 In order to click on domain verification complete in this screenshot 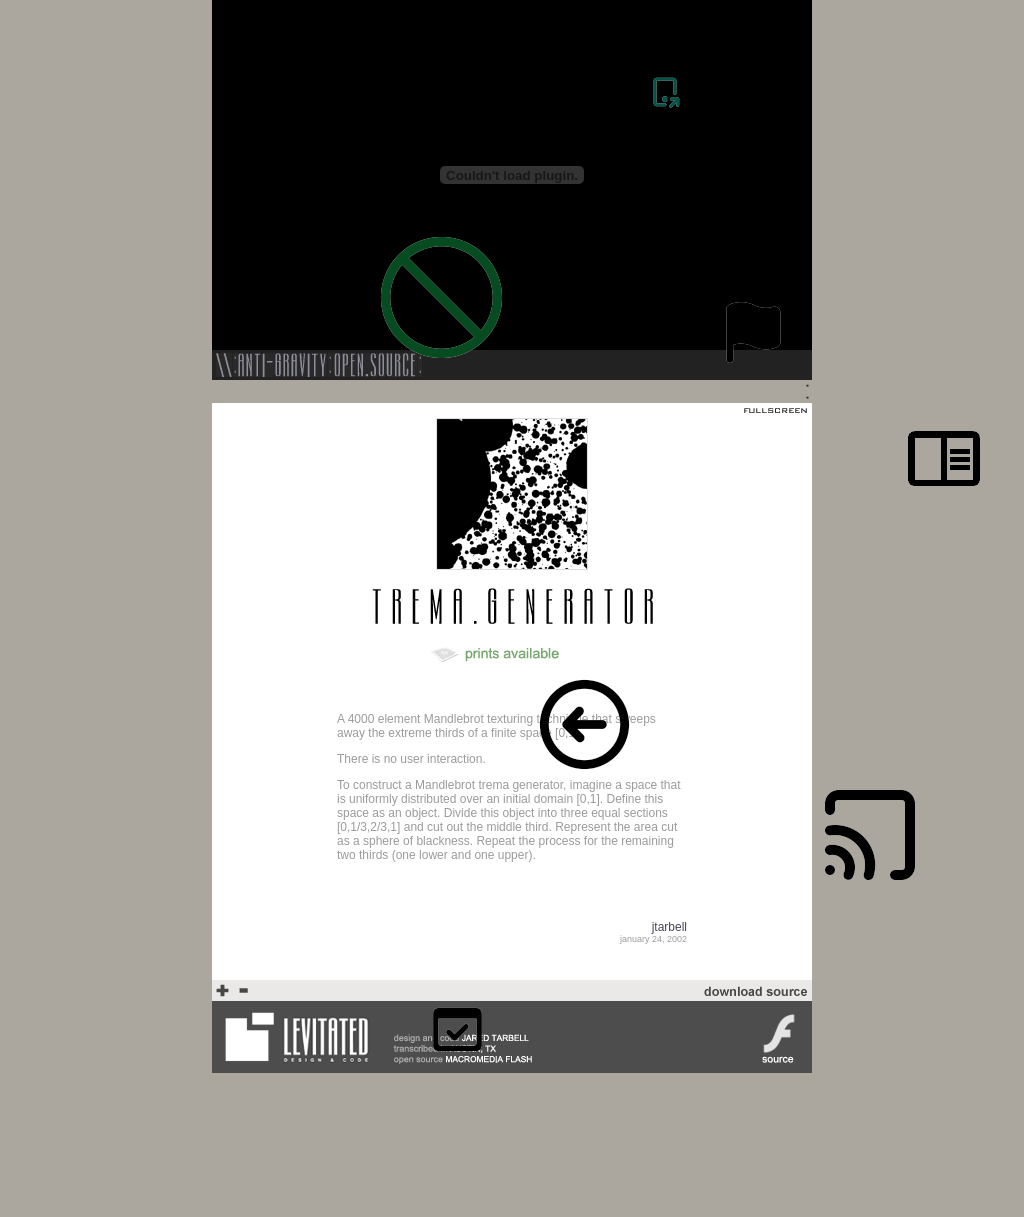, I will do `click(457, 1029)`.